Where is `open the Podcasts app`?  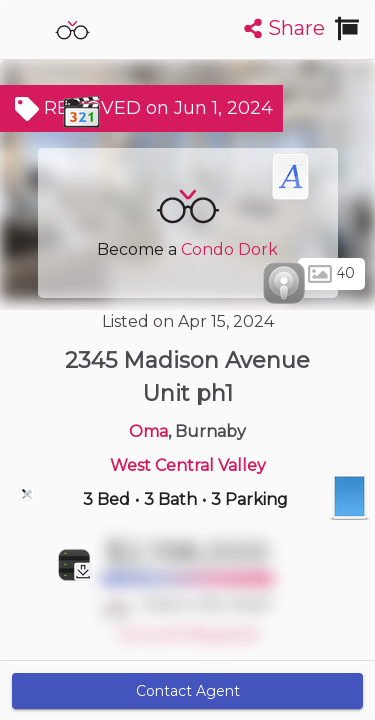 open the Podcasts app is located at coordinates (284, 283).